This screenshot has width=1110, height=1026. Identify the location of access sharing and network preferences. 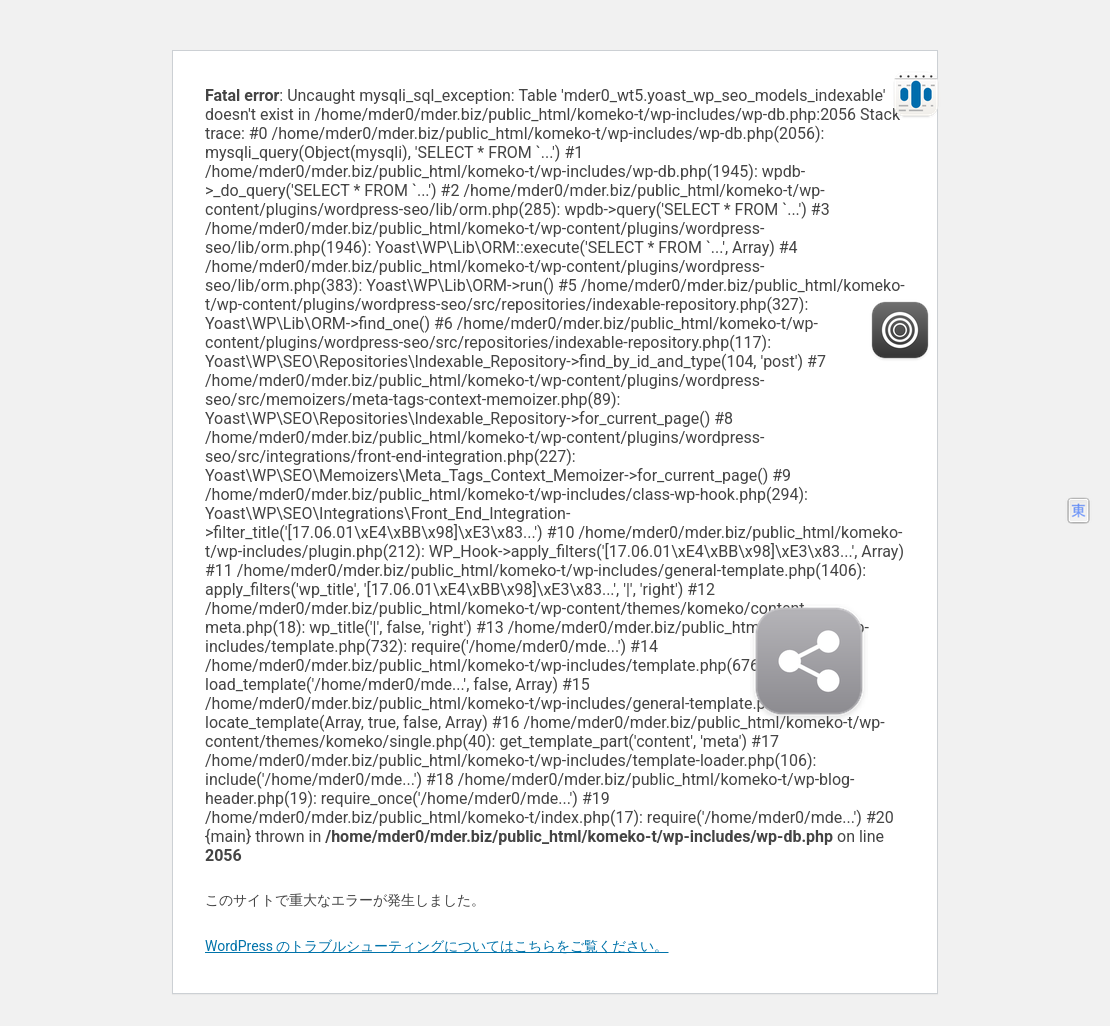
(809, 663).